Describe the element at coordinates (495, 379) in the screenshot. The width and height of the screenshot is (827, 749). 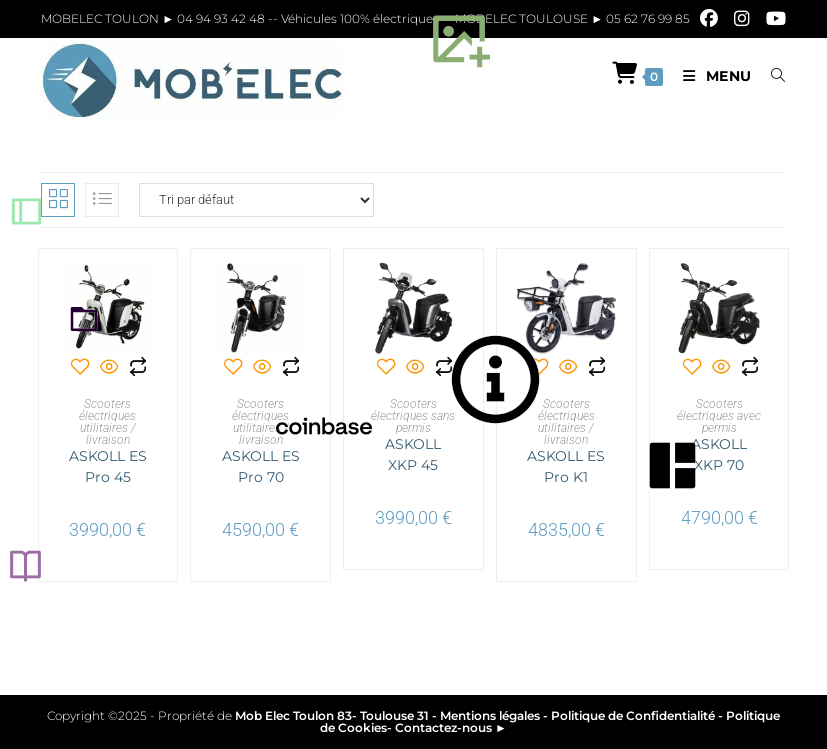
I see `view more information or details` at that location.